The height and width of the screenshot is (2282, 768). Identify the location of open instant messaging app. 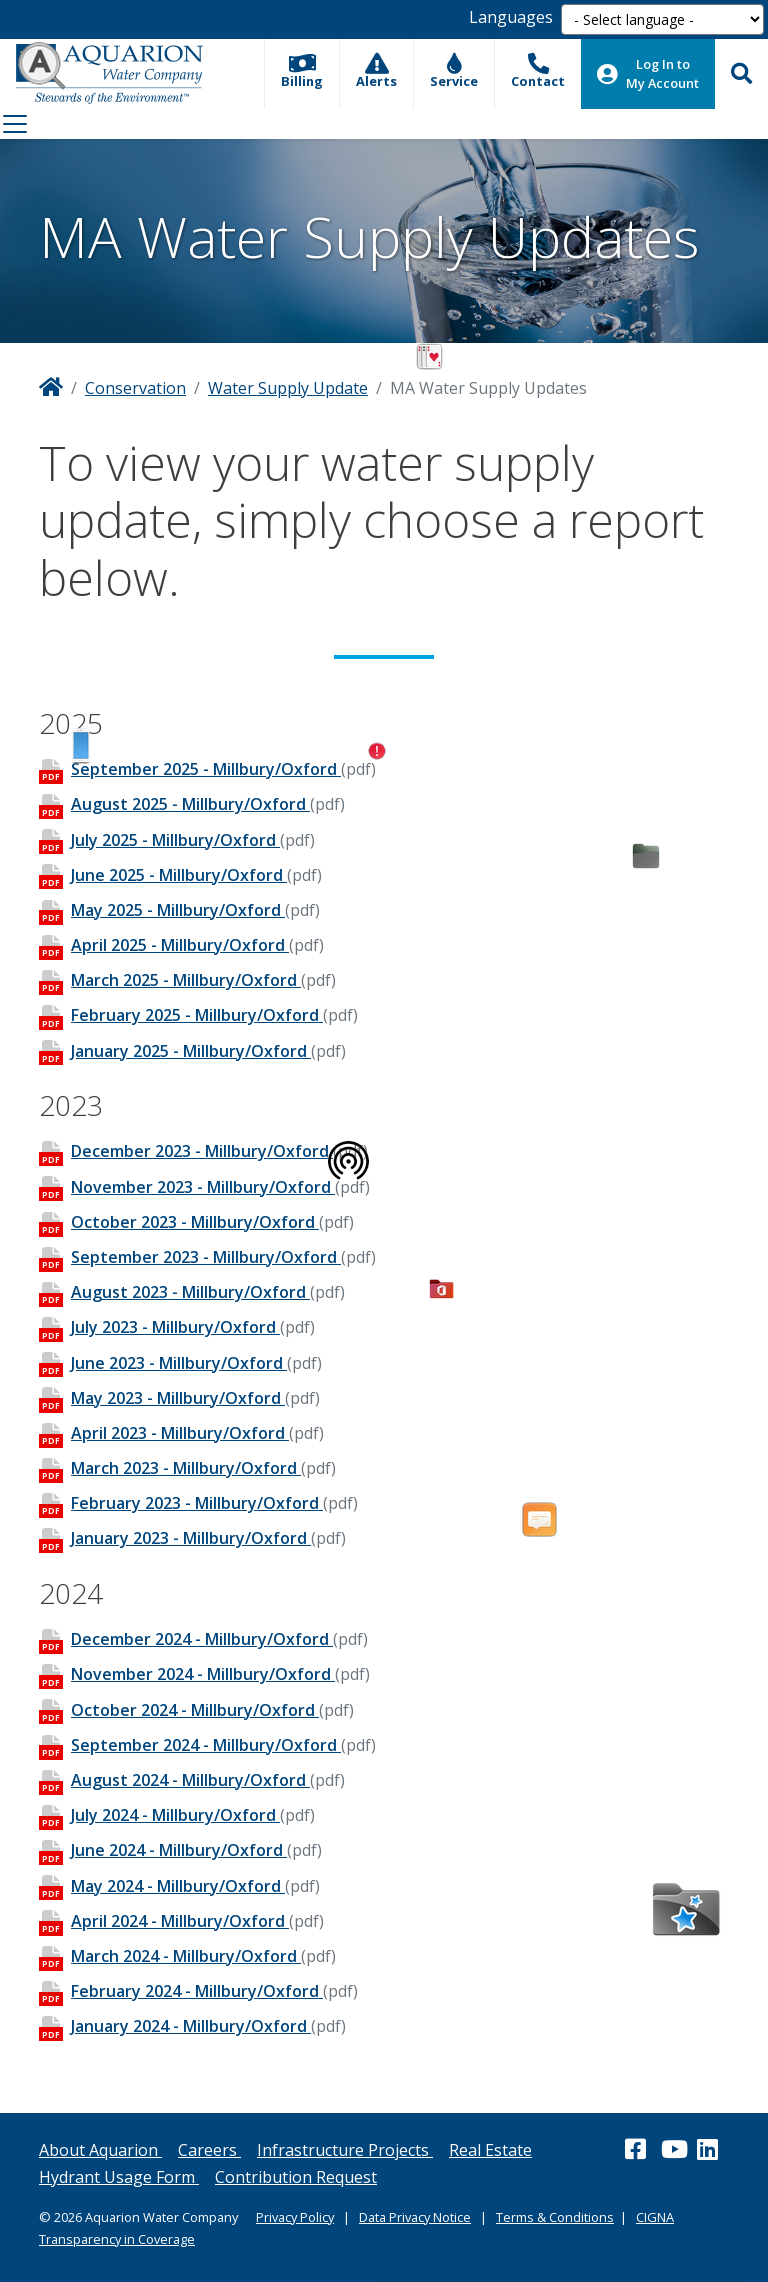
(539, 1519).